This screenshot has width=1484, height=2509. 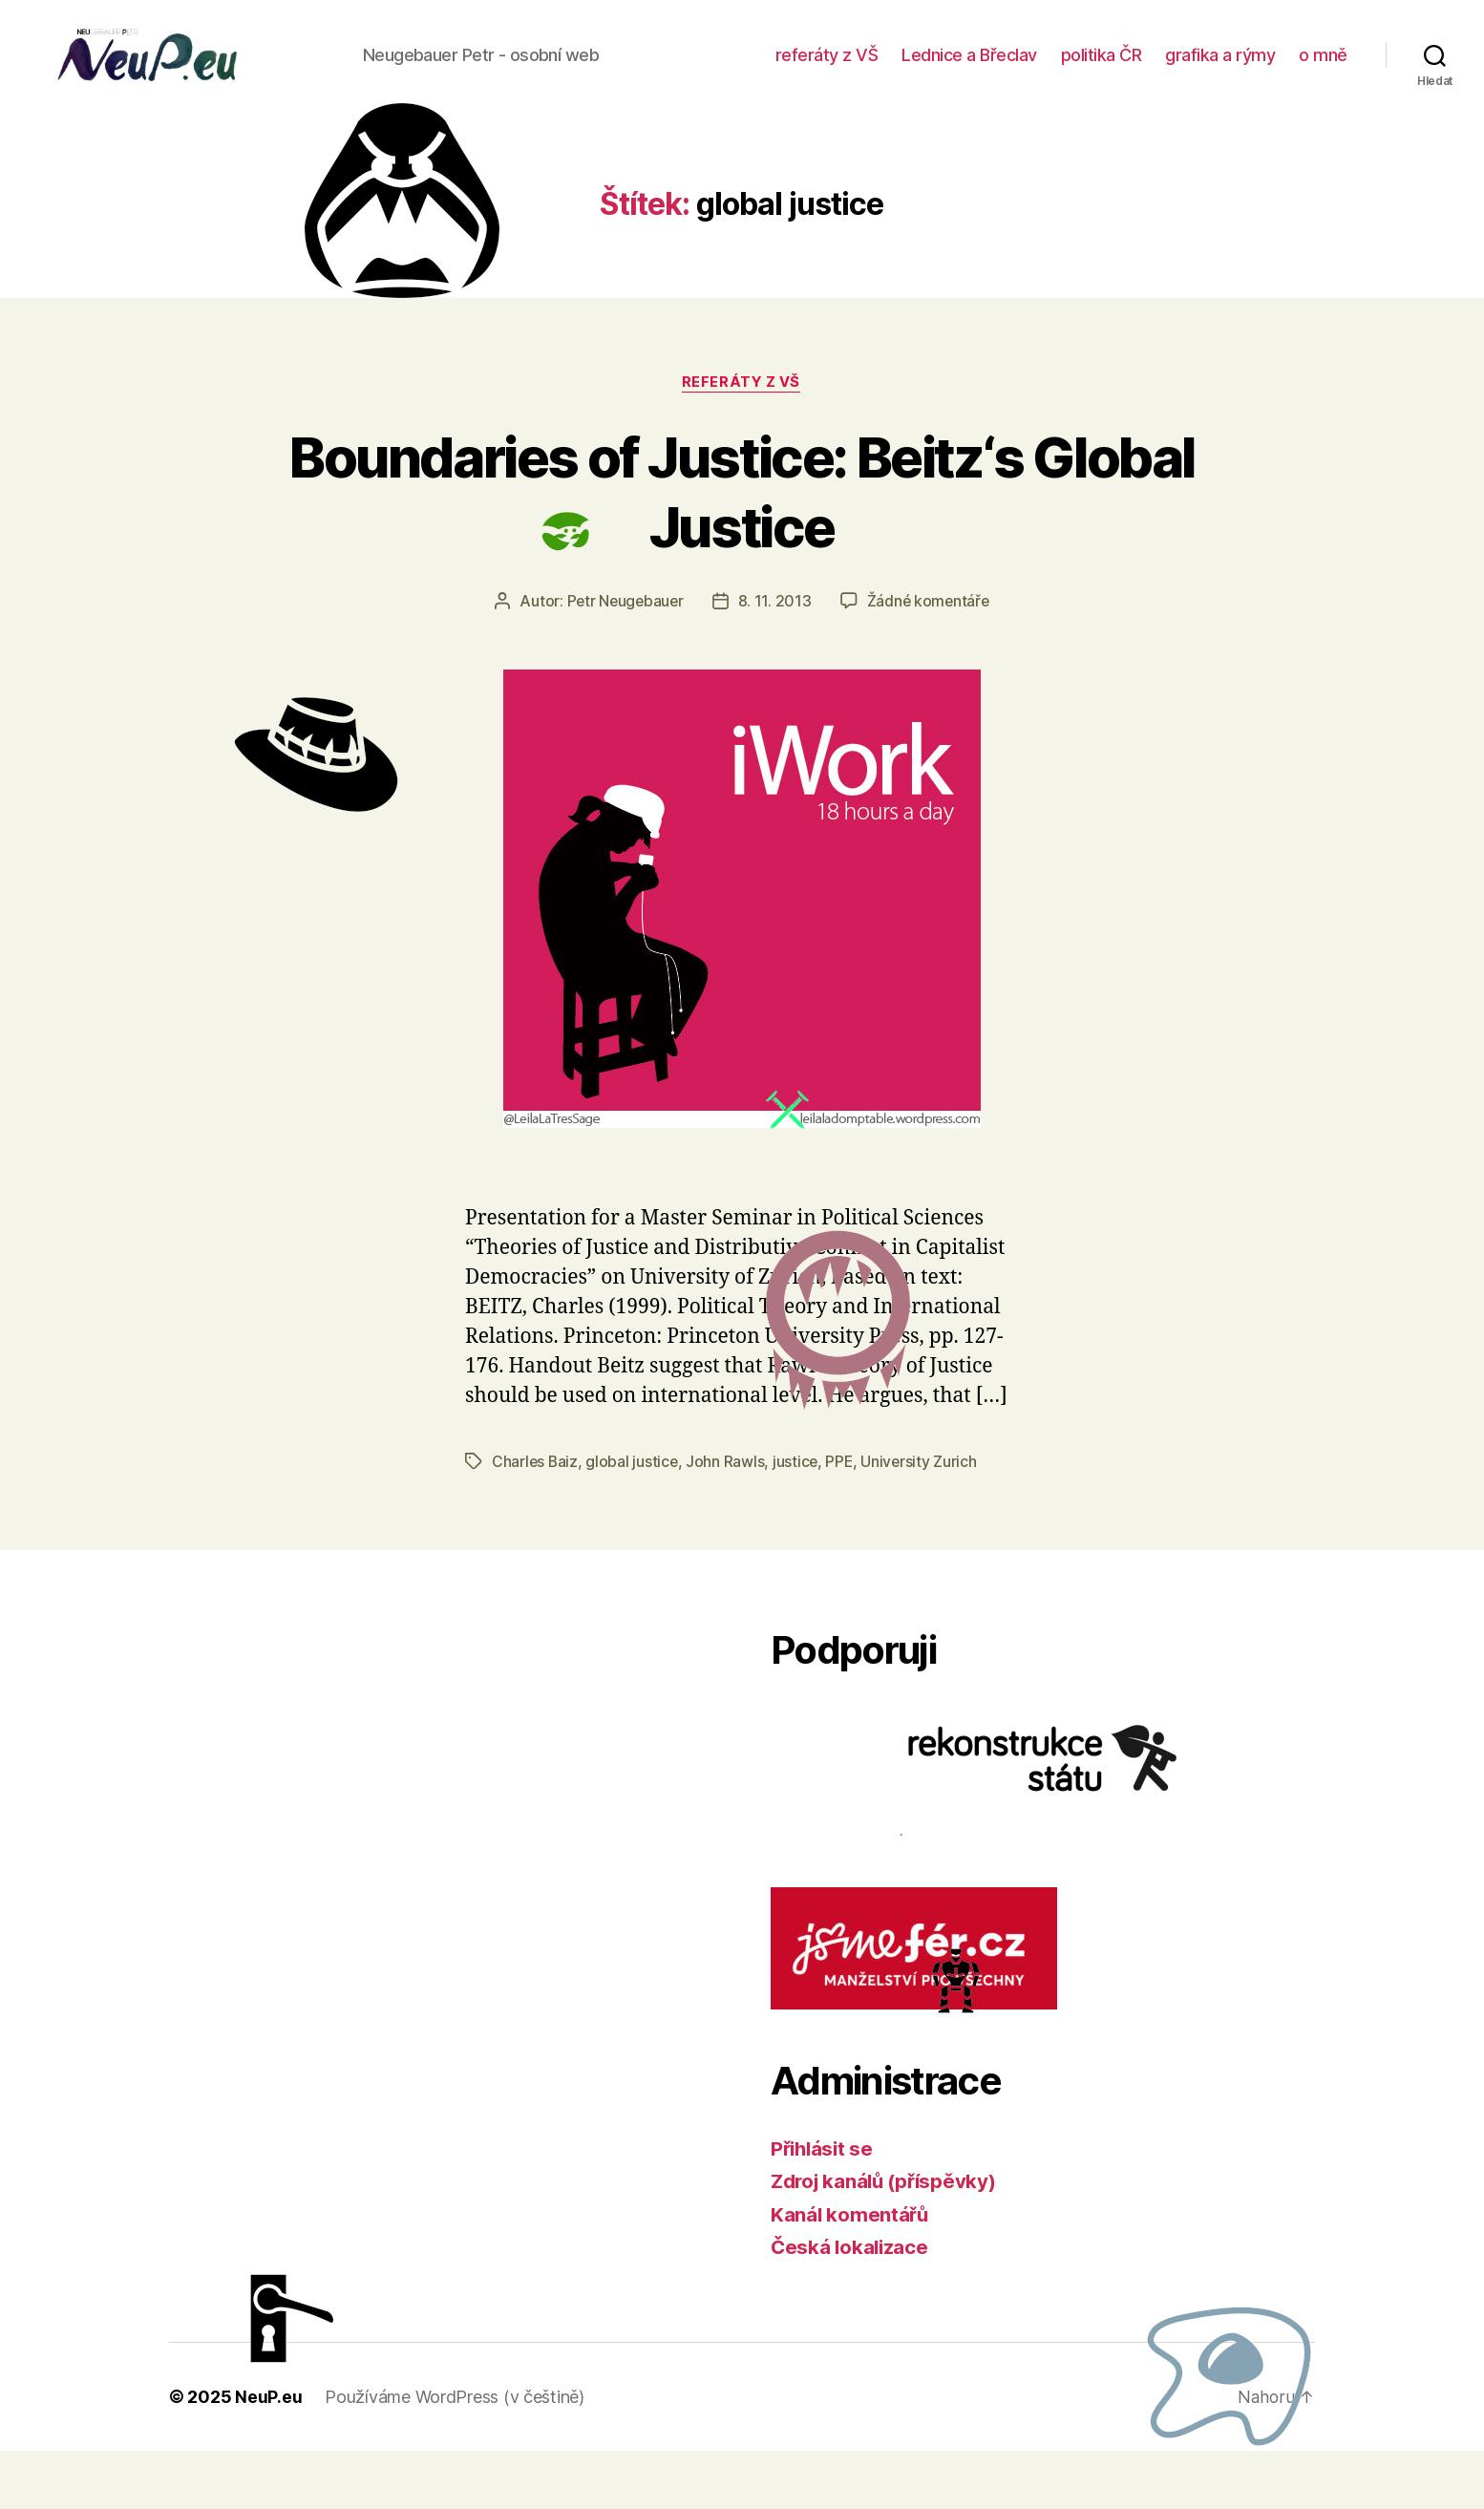 I want to click on equip a frost ring item, so click(x=837, y=1320).